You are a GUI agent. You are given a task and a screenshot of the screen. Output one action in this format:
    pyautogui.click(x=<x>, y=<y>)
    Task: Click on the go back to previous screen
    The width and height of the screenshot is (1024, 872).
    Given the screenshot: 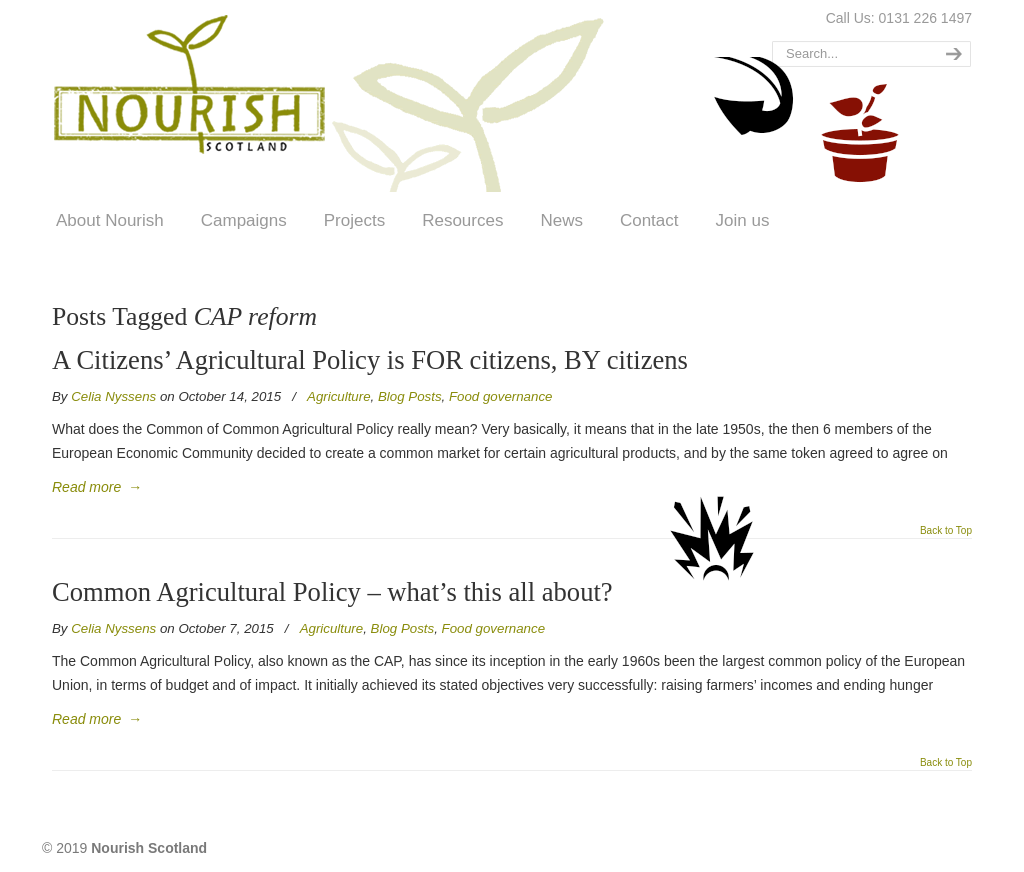 What is the action you would take?
    pyautogui.click(x=753, y=96)
    